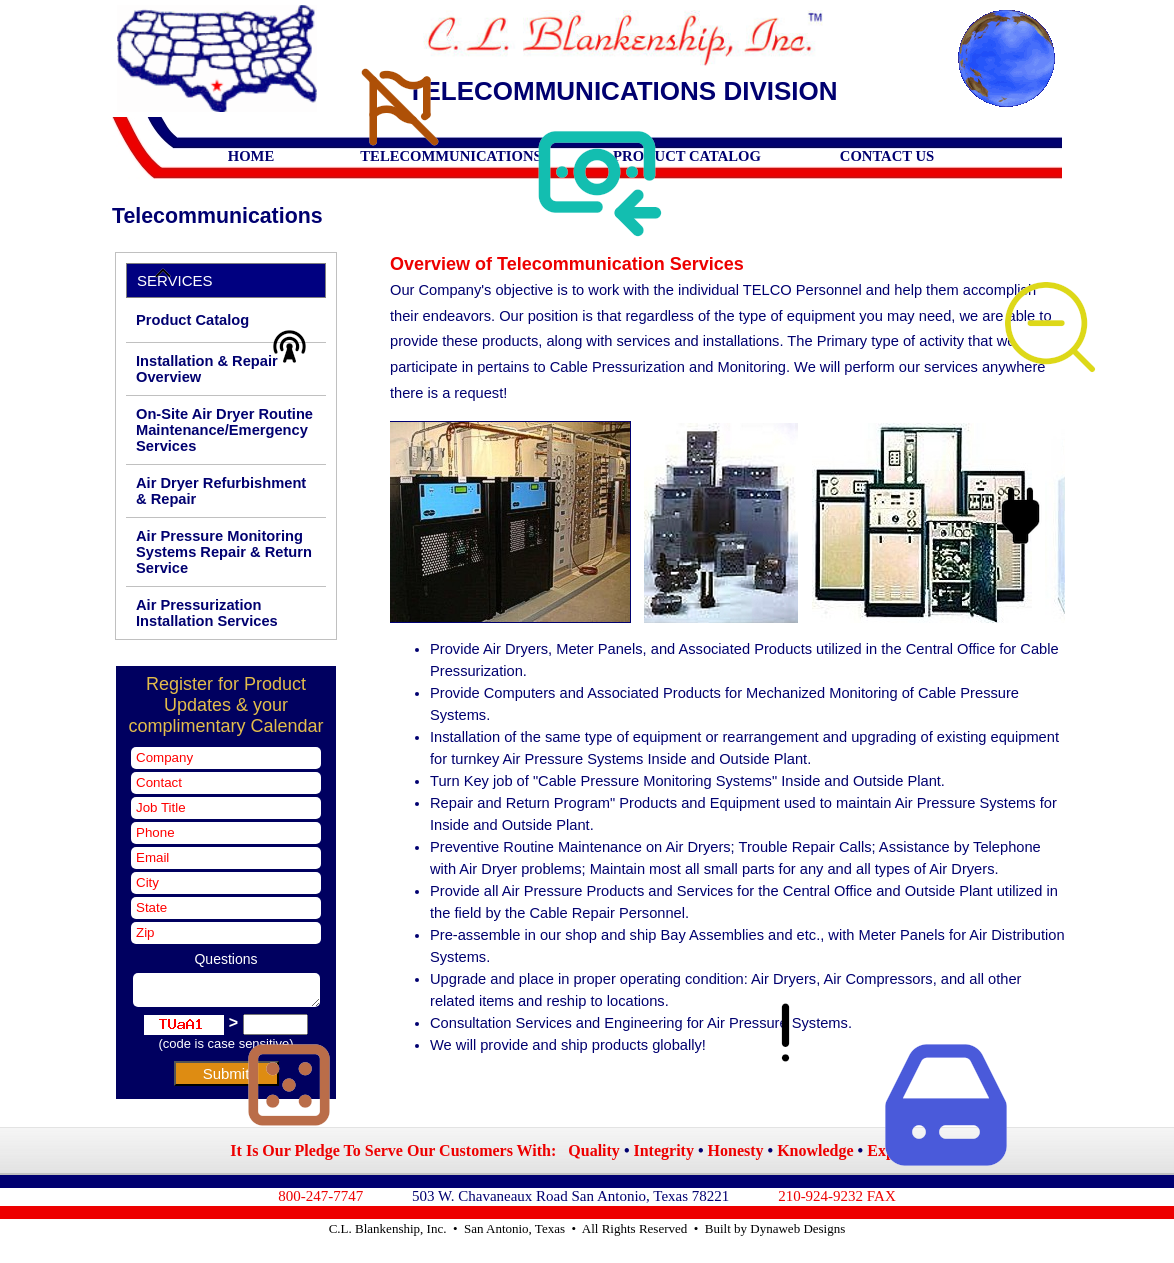  What do you see at coordinates (289, 346) in the screenshot?
I see `access broadcast or radio tower settings` at bounding box center [289, 346].